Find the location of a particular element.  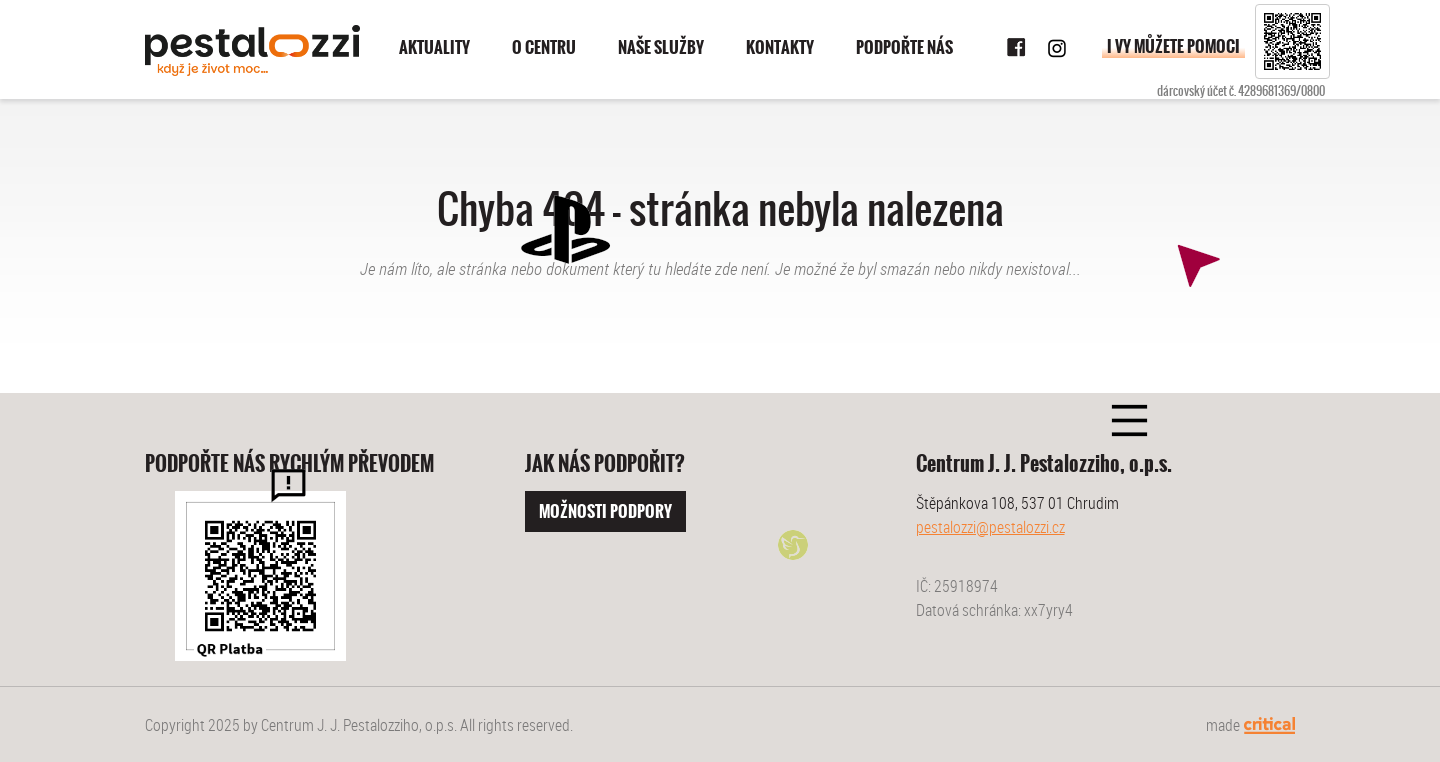

start navigation to destination is located at coordinates (1198, 265).